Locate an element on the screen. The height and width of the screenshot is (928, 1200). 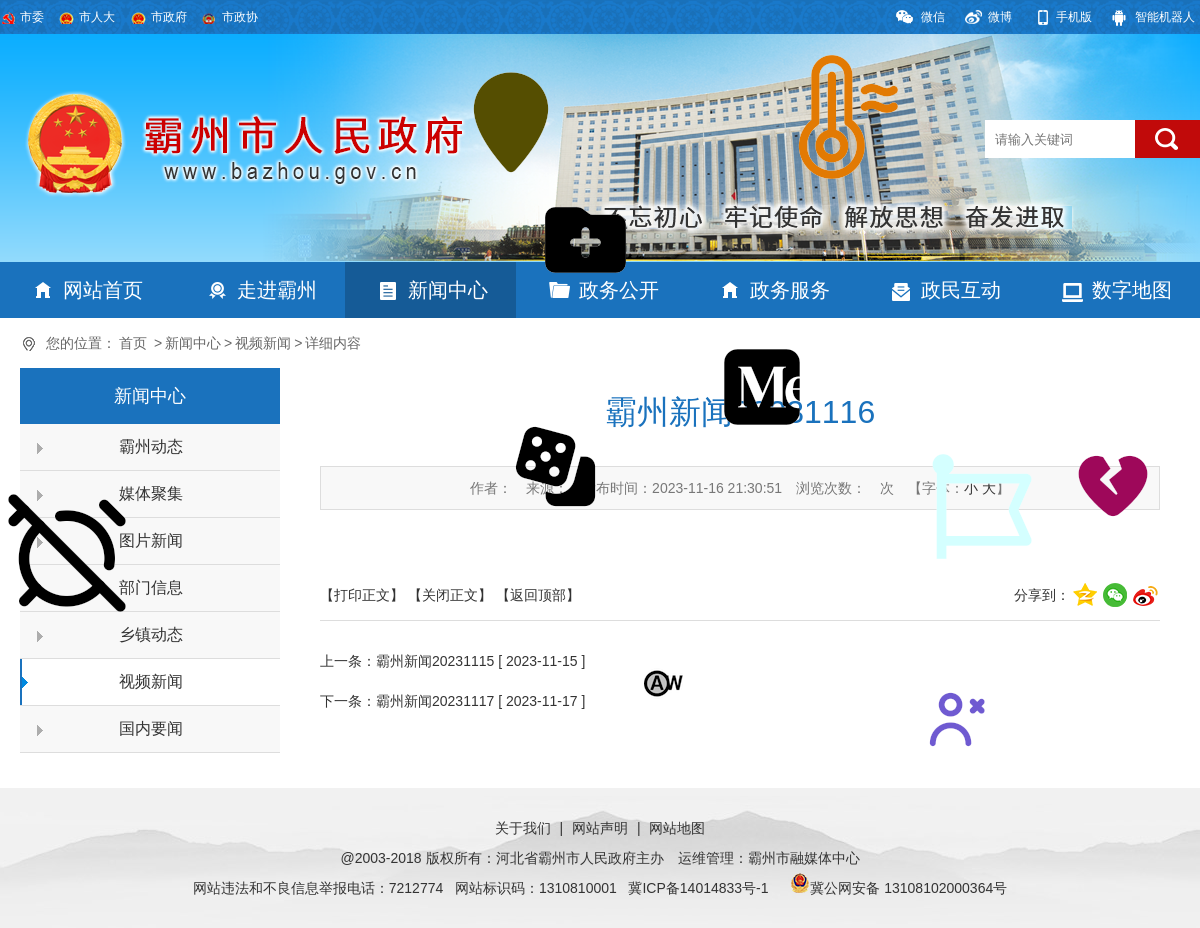
remove a contact or user is located at coordinates (956, 719).